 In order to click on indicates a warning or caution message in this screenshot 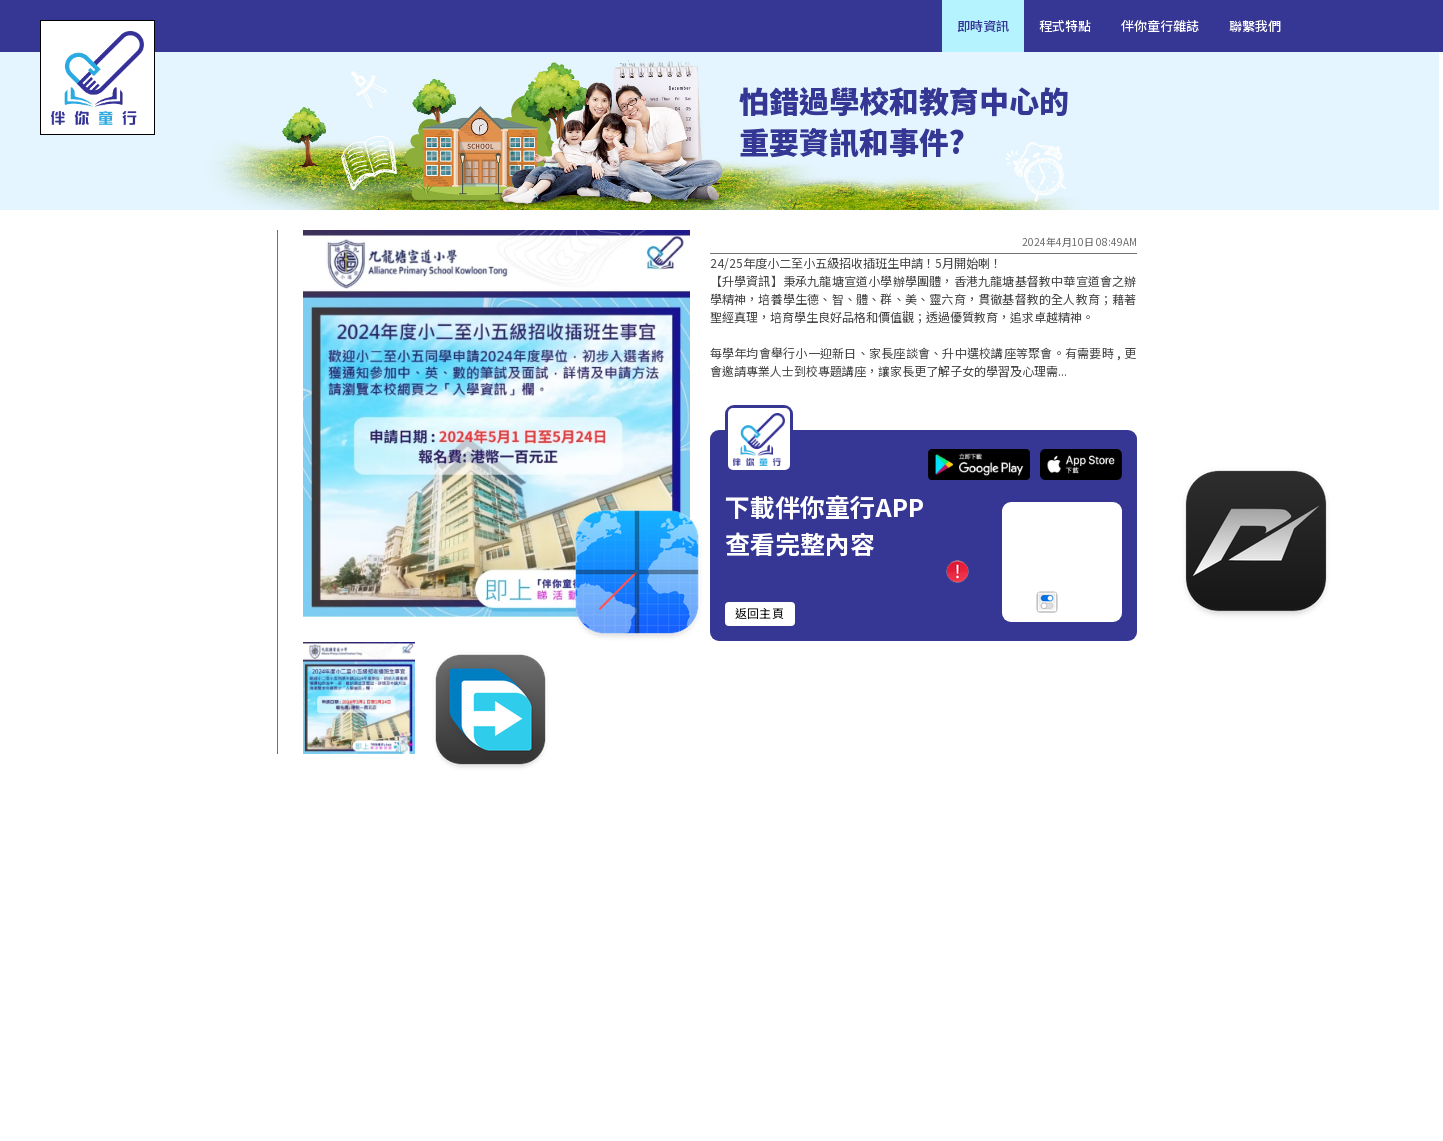, I will do `click(957, 571)`.